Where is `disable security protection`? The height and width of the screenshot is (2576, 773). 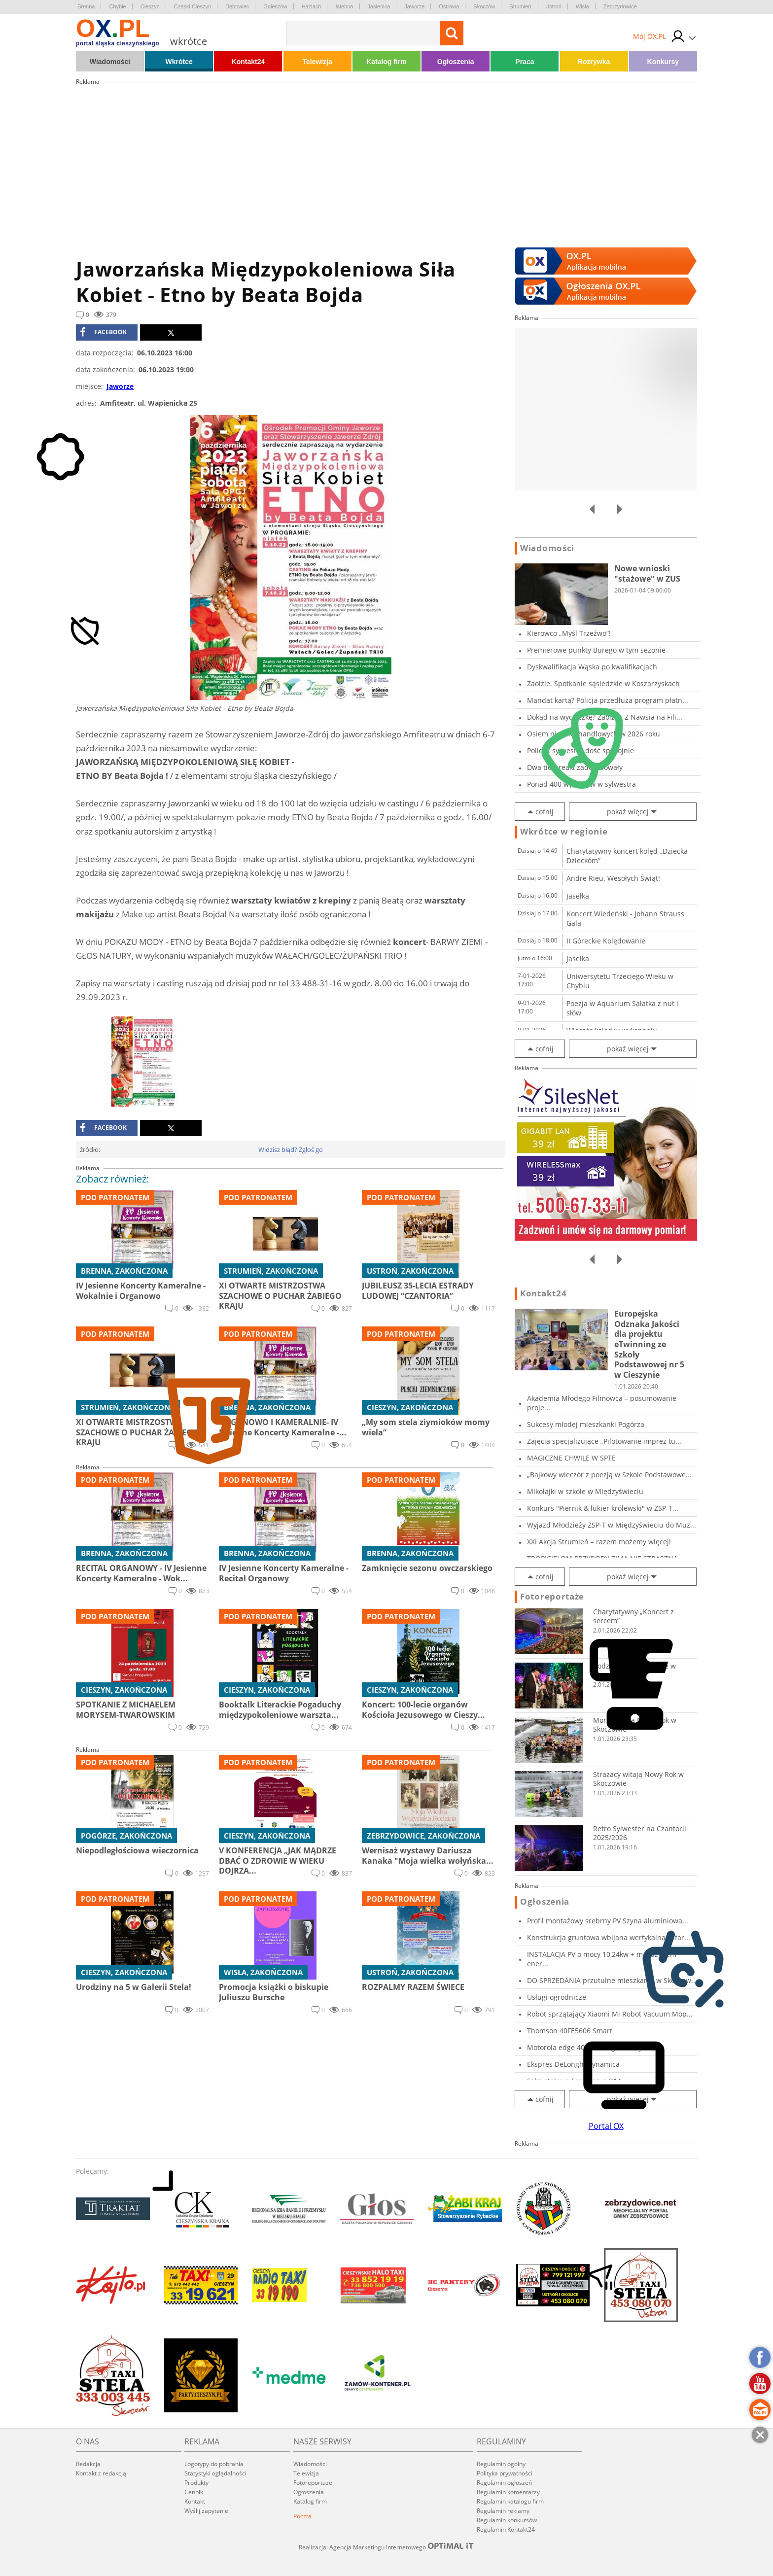
disable security protection is located at coordinates (85, 631).